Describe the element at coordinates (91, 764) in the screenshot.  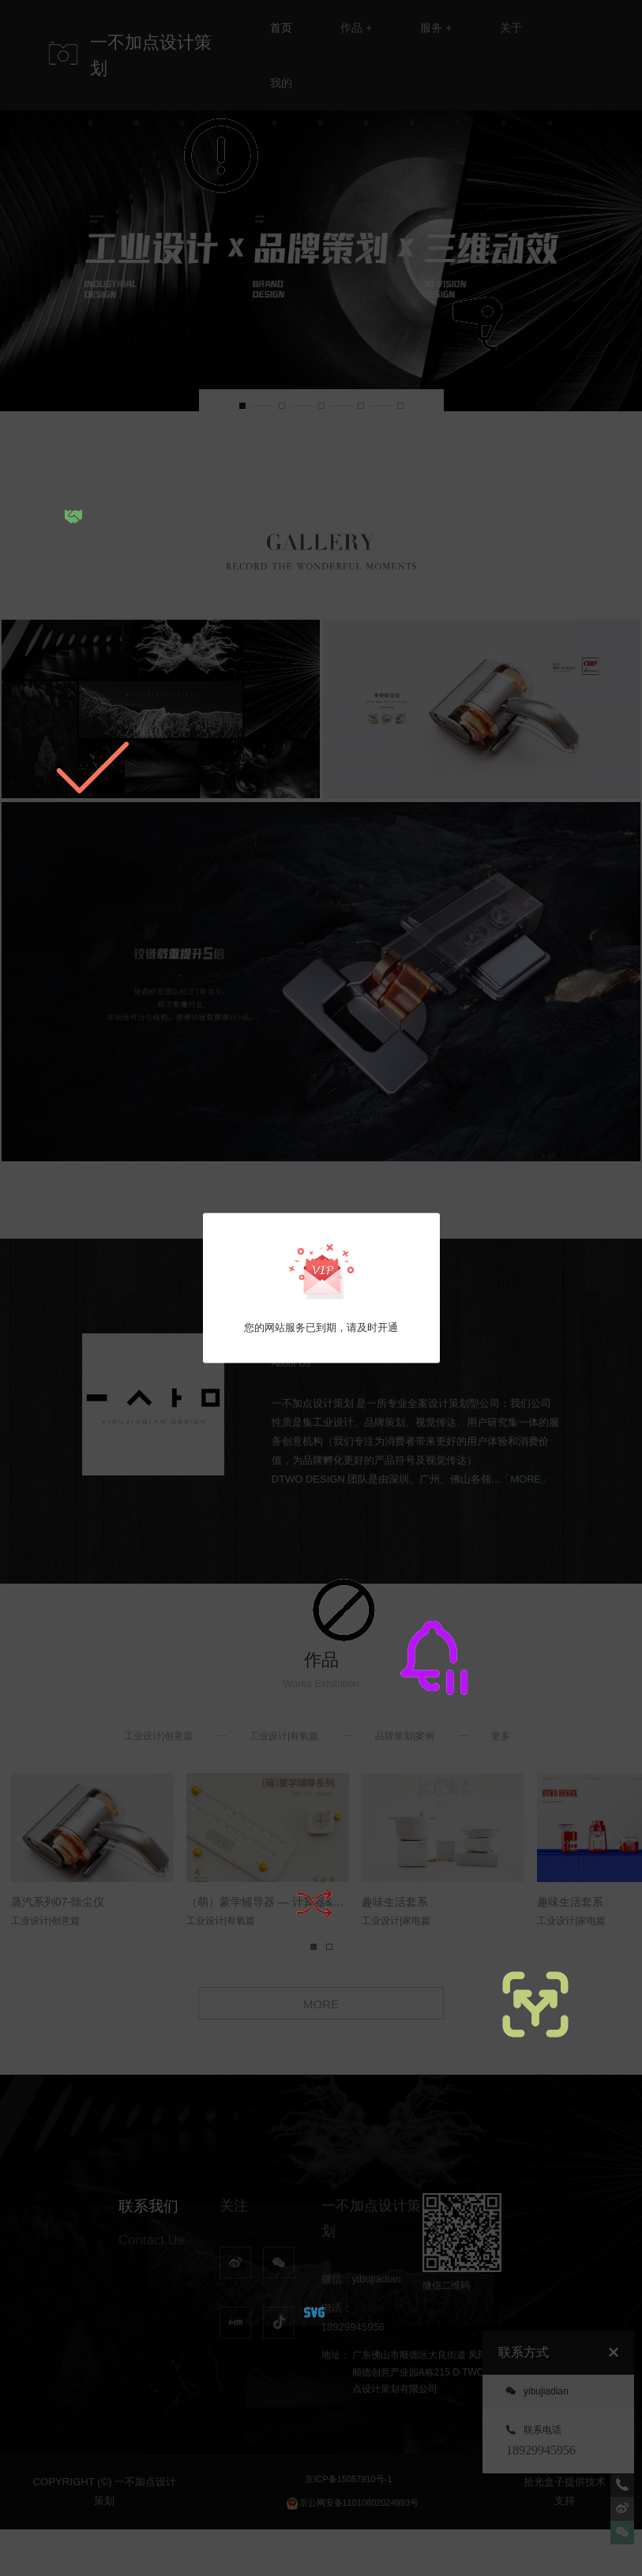
I see `confirm or complete an action` at that location.